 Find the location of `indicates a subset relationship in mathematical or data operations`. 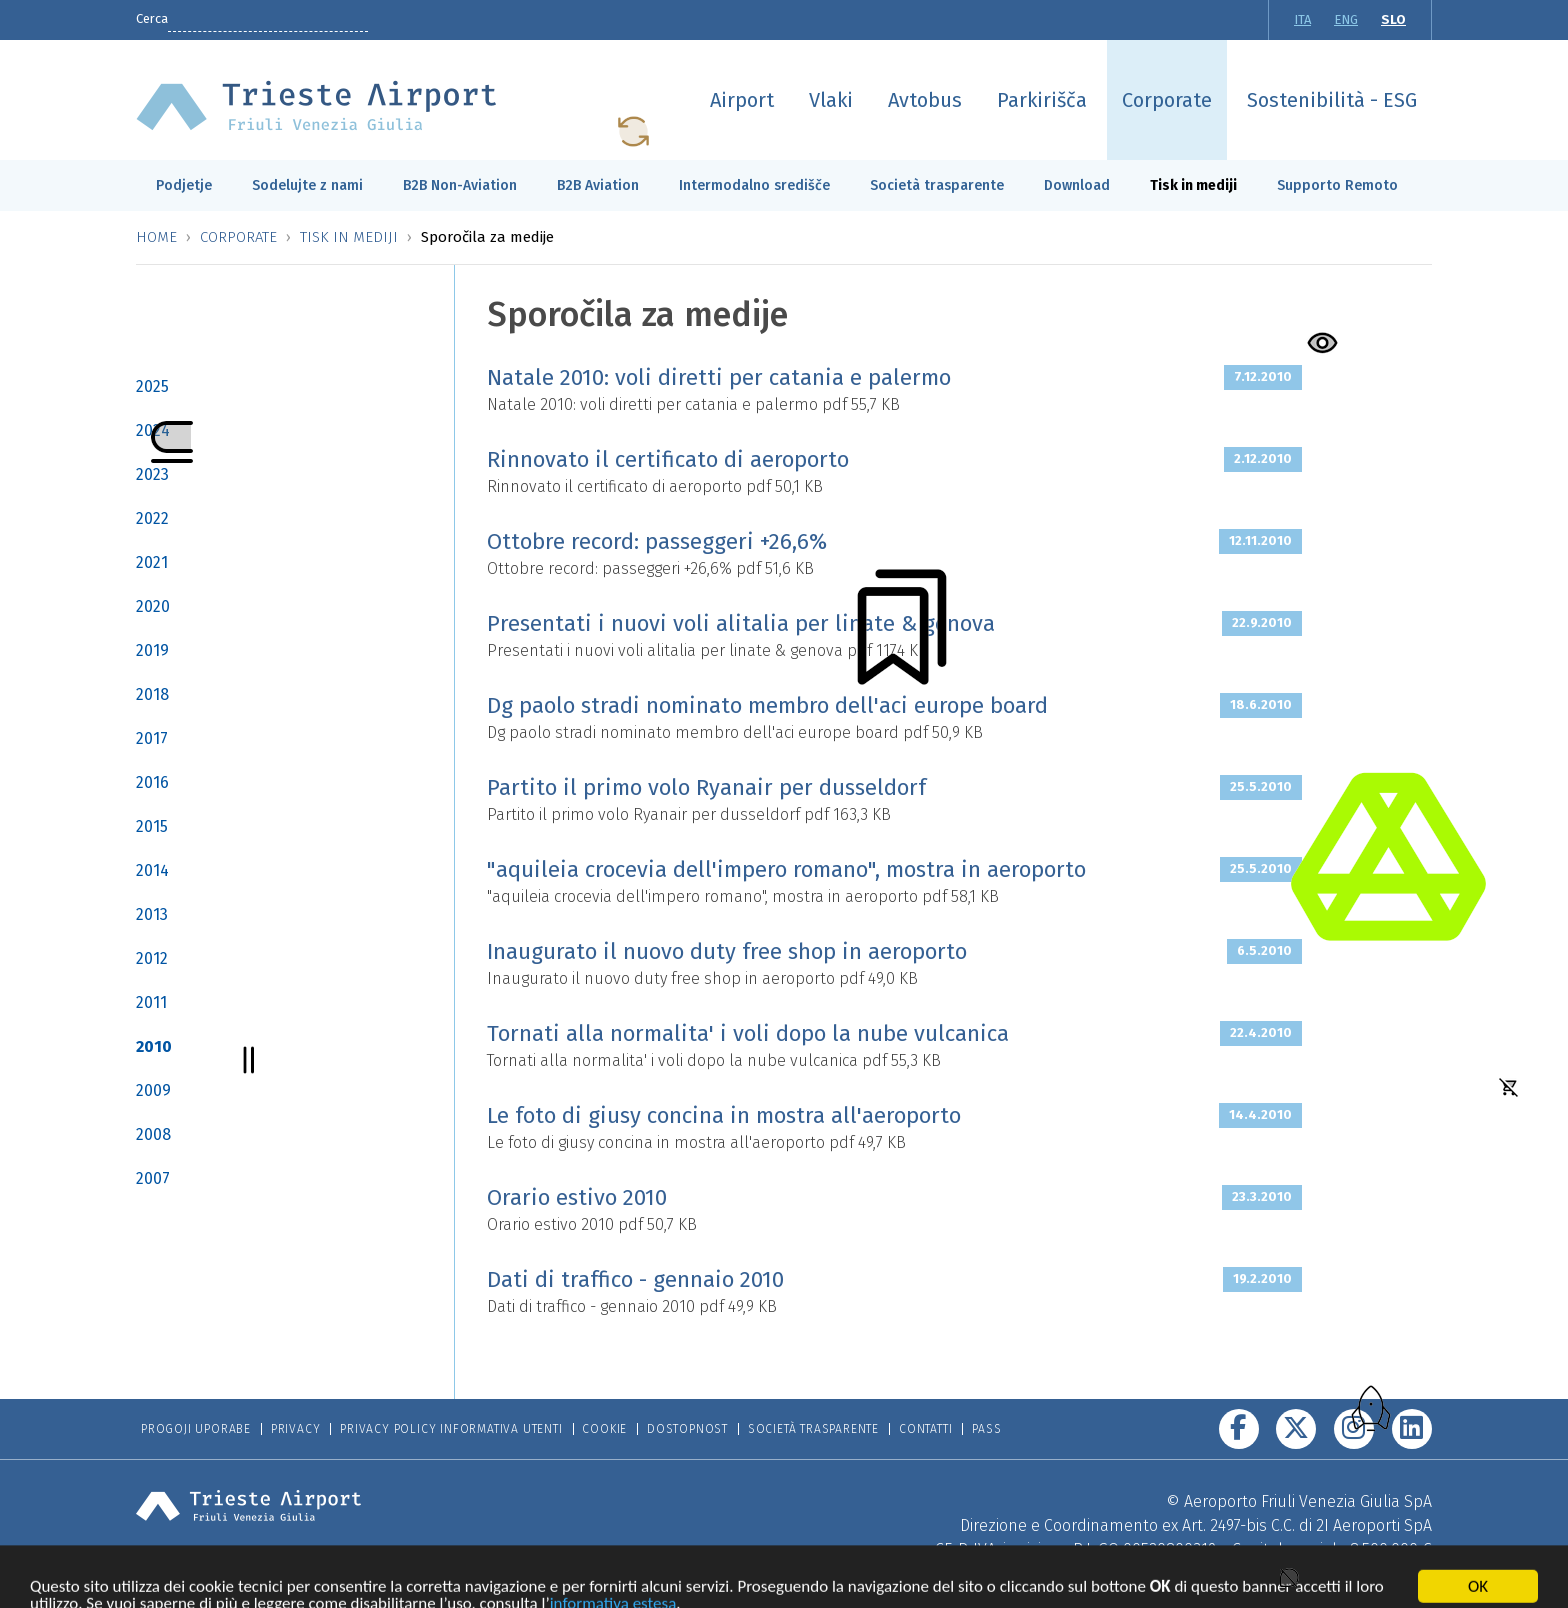

indicates a subset relationship in mathematical or data operations is located at coordinates (173, 441).